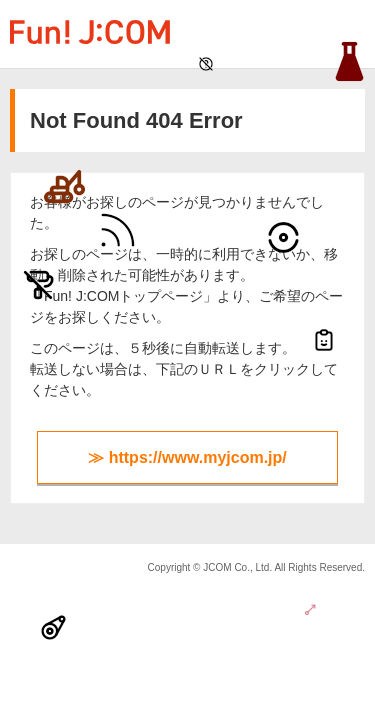  What do you see at coordinates (283, 237) in the screenshot?
I see `adjust level or alignment settings` at bounding box center [283, 237].